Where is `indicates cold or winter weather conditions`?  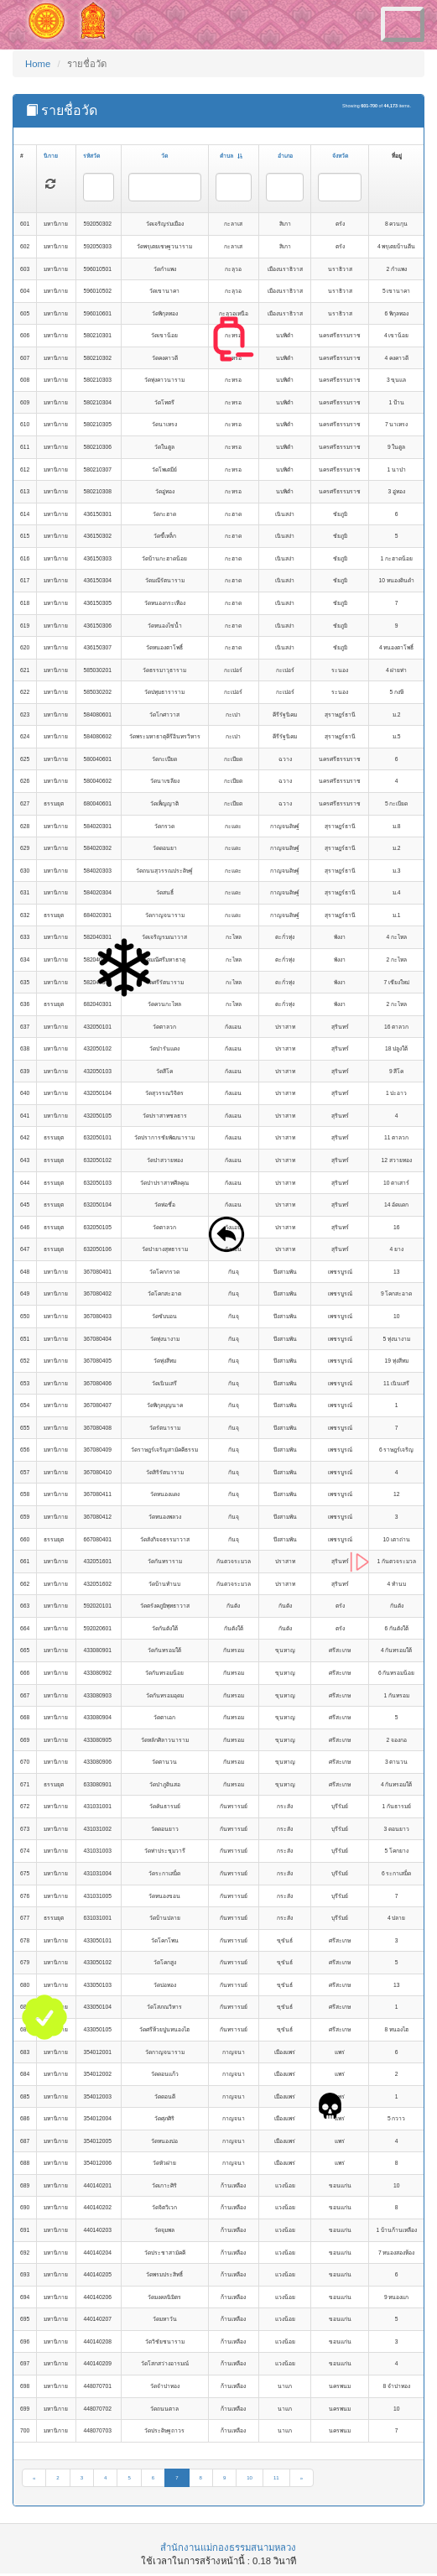
indicates cold or winter weather conditions is located at coordinates (124, 967).